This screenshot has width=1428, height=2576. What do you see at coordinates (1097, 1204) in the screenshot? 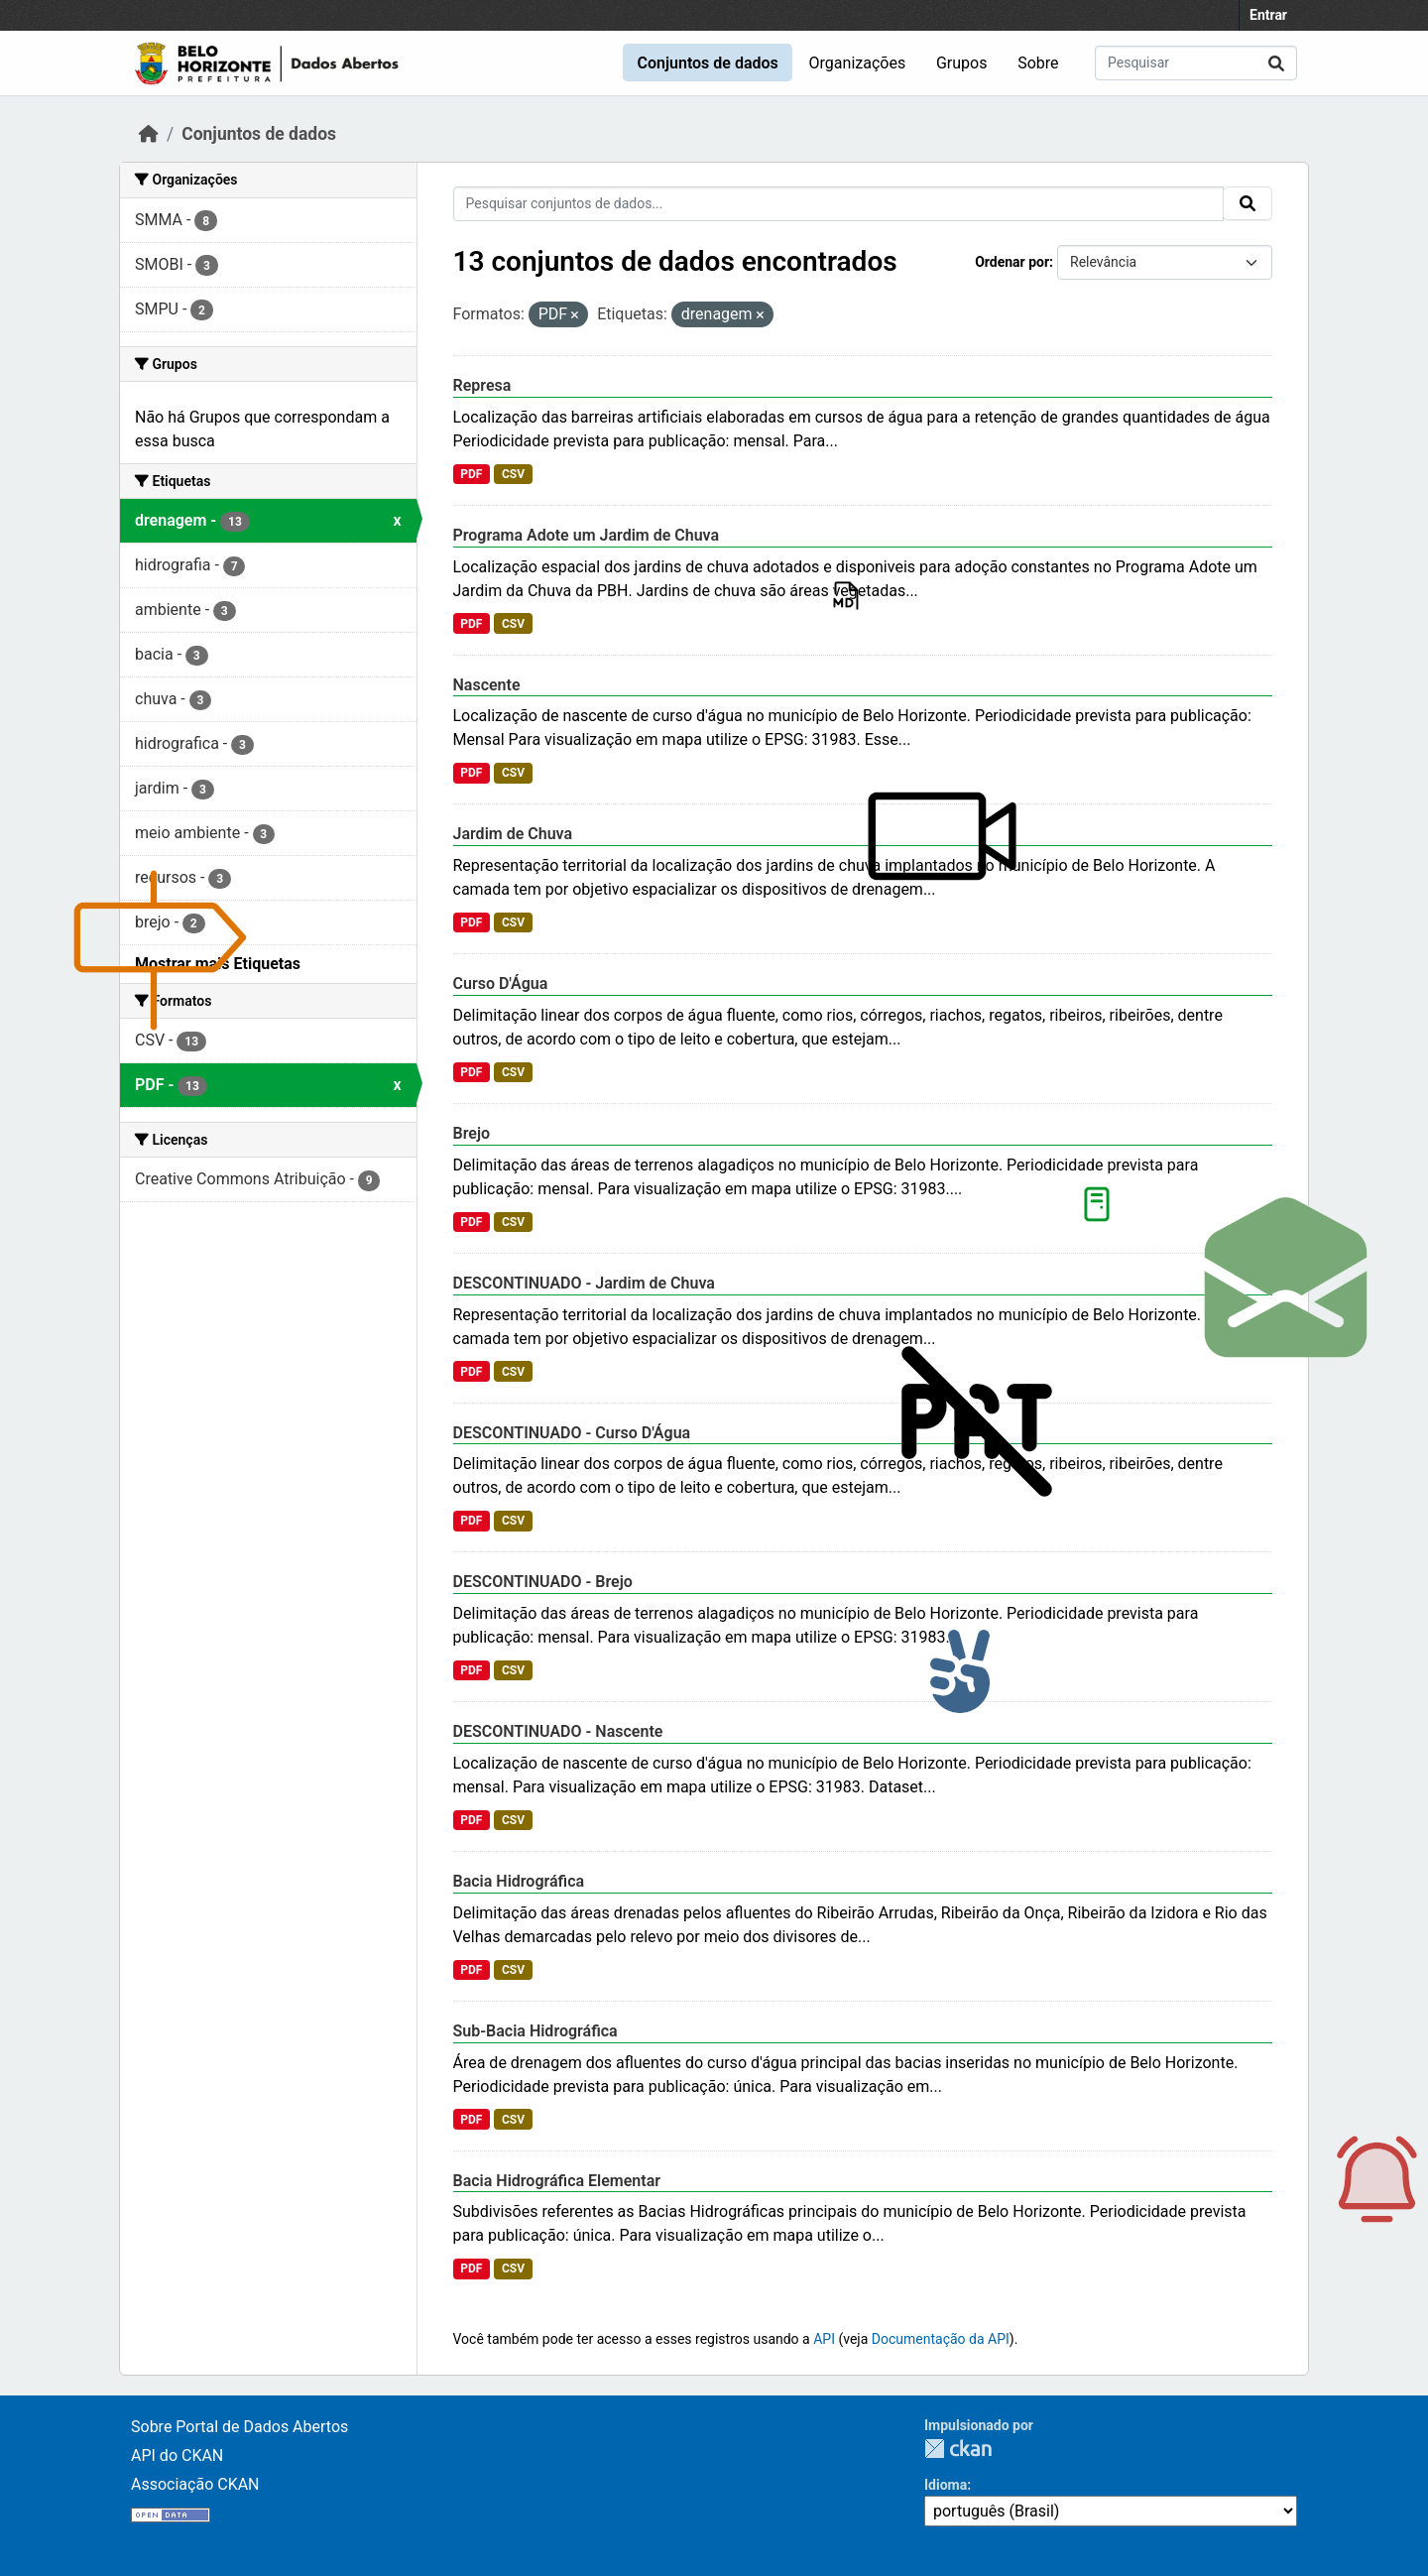
I see `access computer or desktop settings` at bounding box center [1097, 1204].